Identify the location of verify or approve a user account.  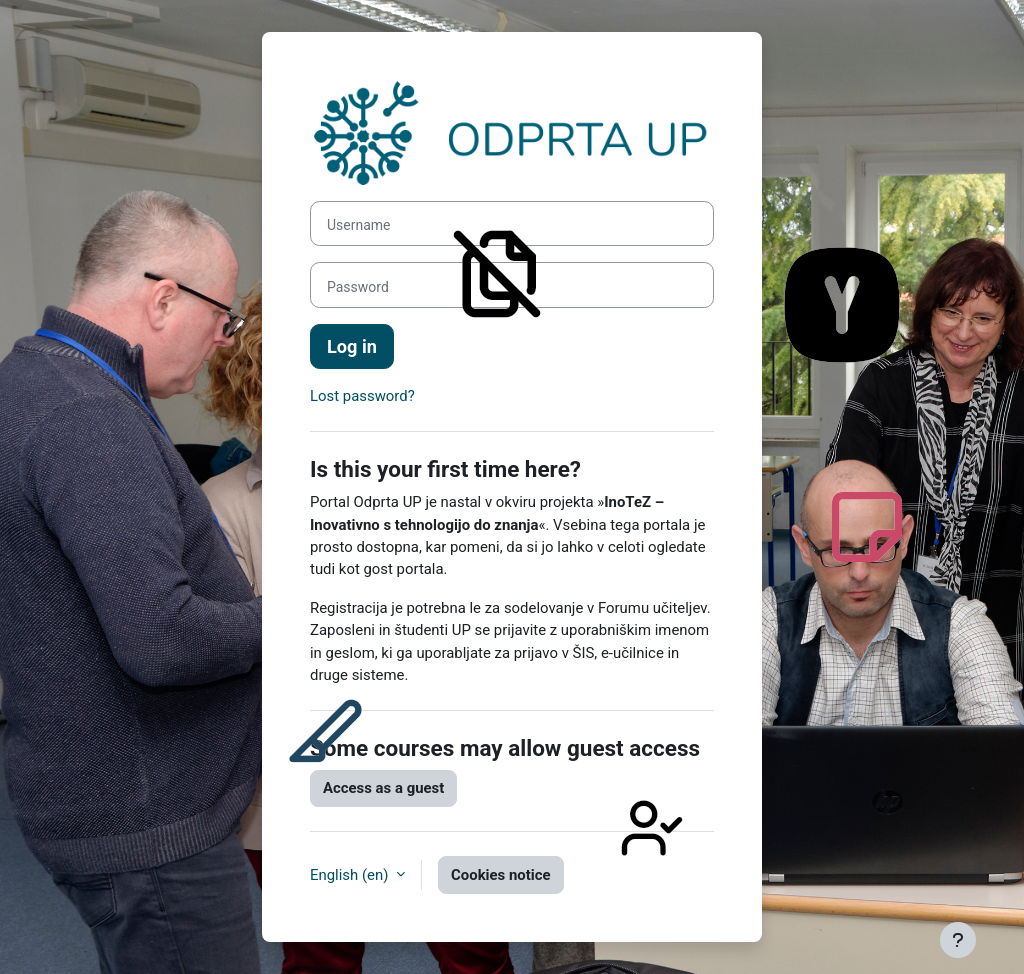
(652, 828).